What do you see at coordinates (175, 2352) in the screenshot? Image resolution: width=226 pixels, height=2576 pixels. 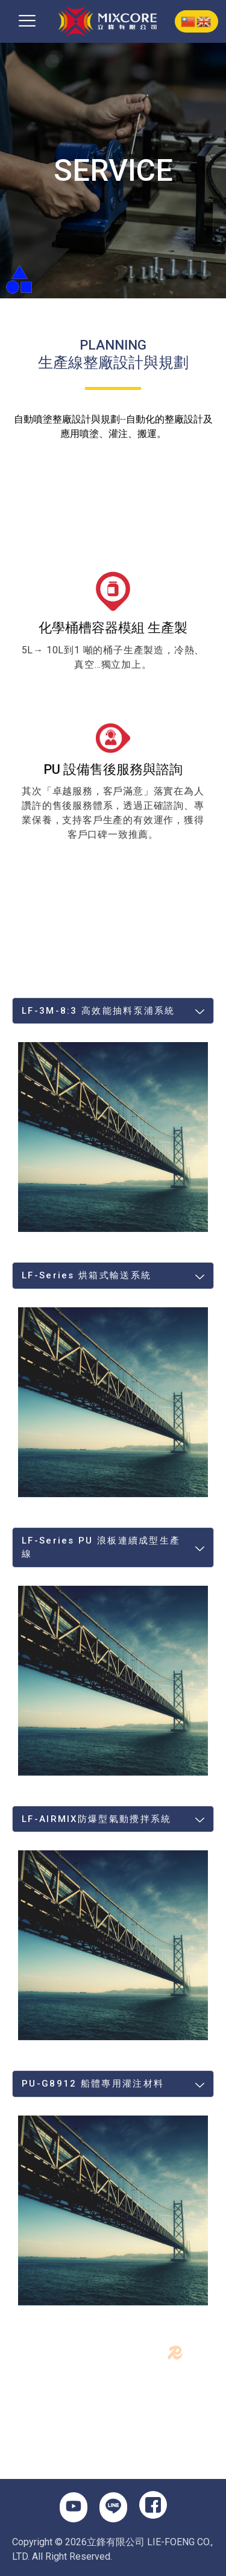 I see `Redis database service logo` at bounding box center [175, 2352].